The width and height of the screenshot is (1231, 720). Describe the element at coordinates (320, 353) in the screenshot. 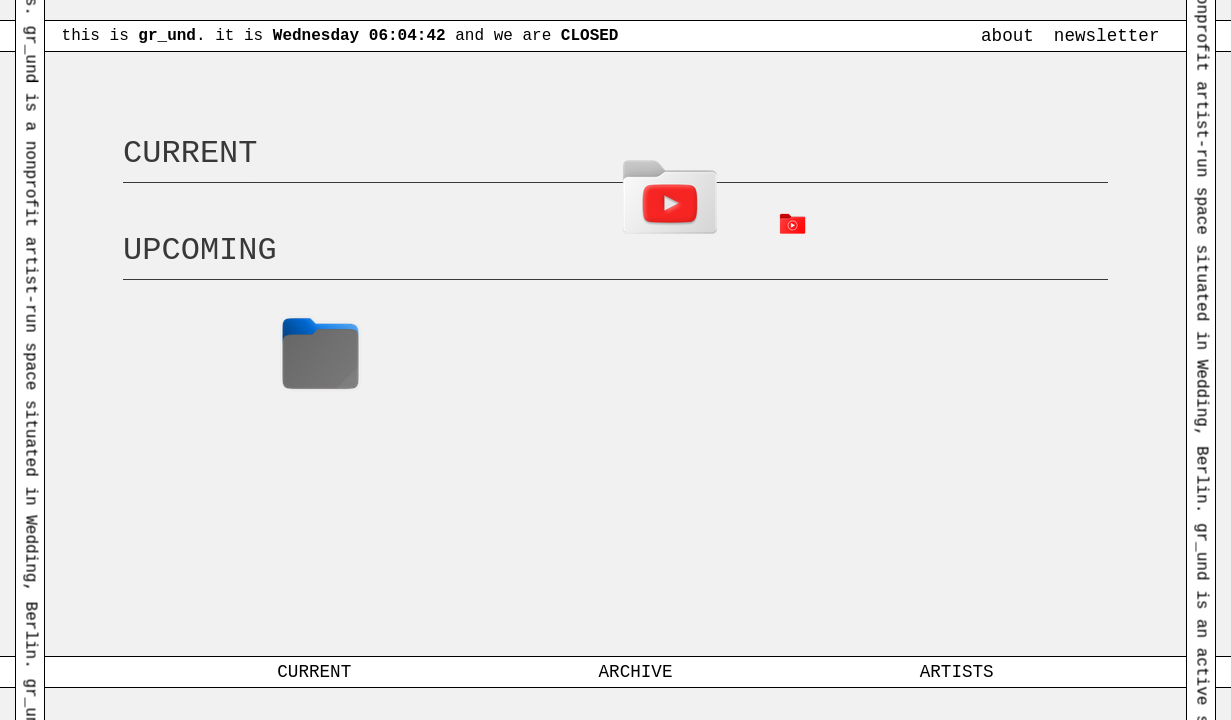

I see `open folder to view contents` at that location.